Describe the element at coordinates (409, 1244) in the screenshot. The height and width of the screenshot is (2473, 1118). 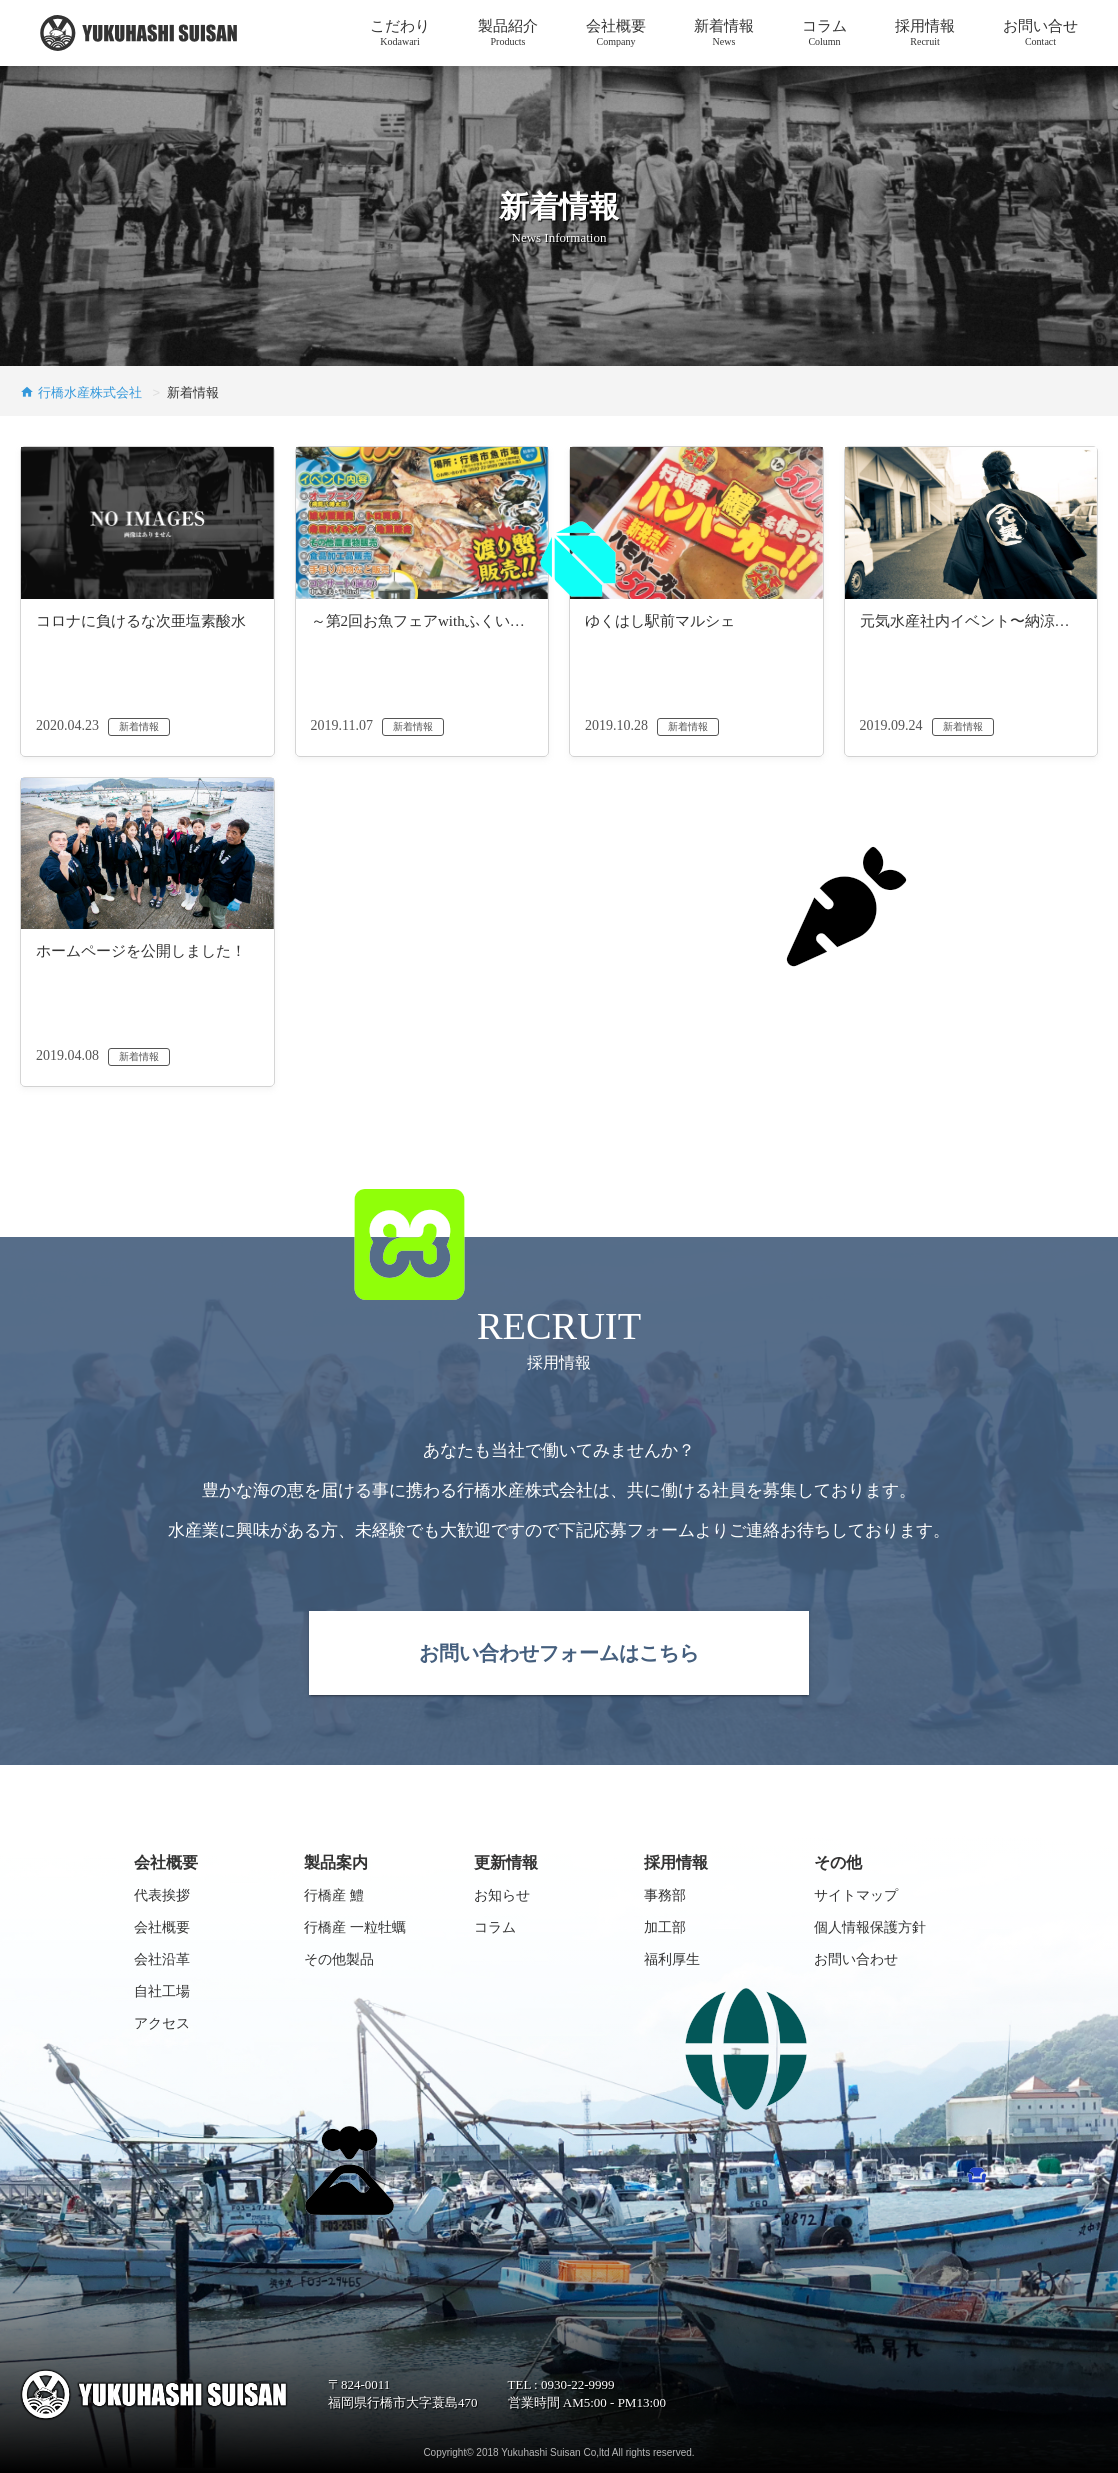
I see `launch xampp local server application` at that location.